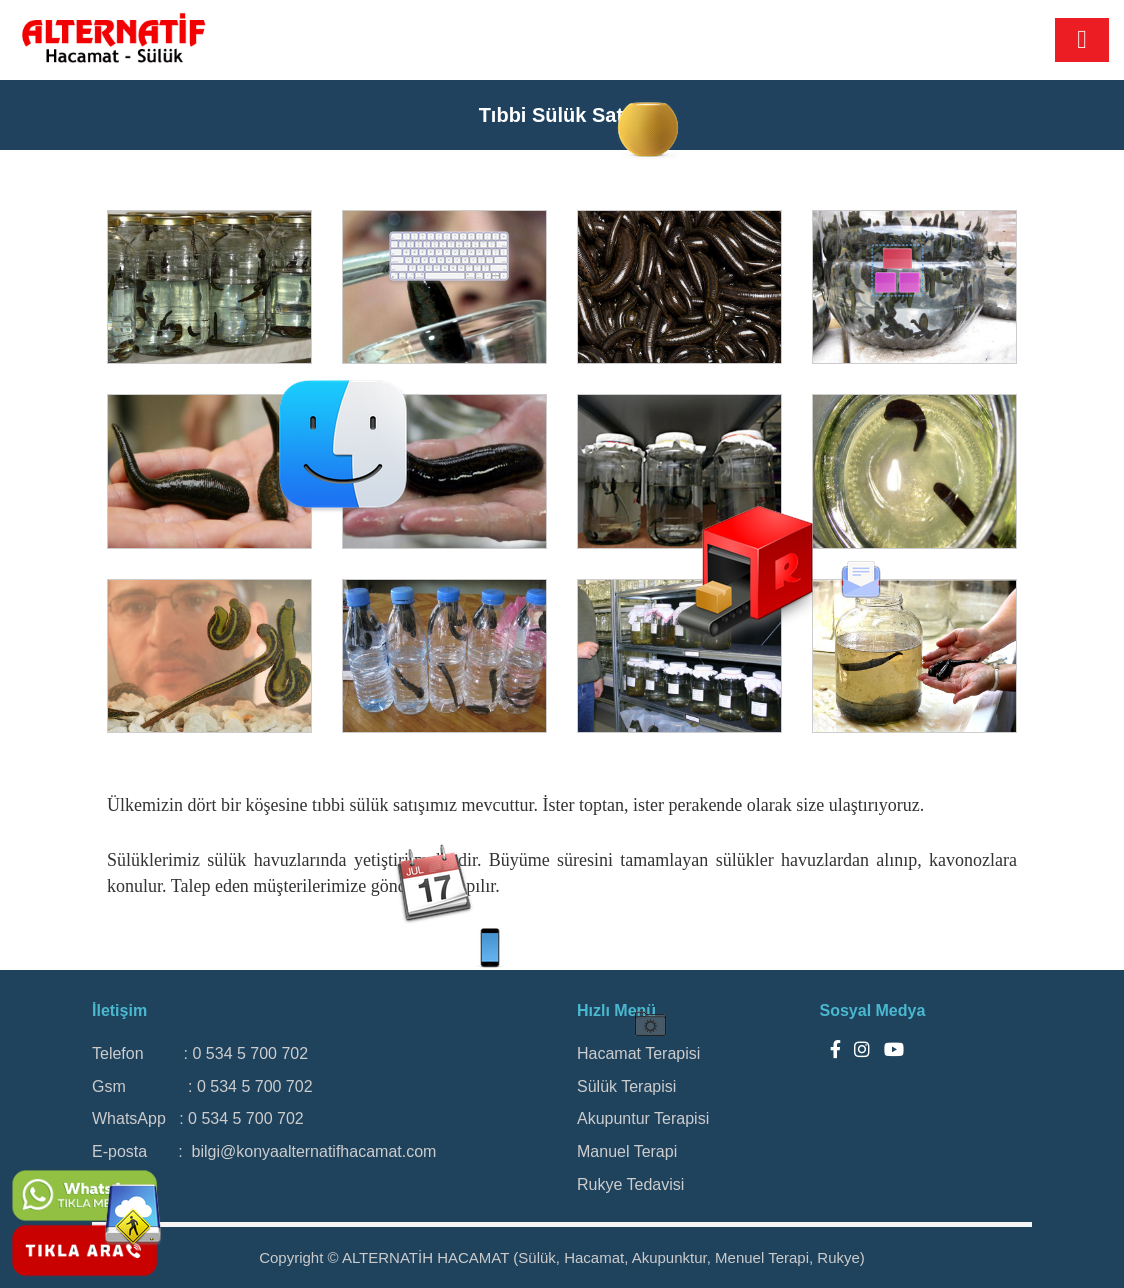  I want to click on indicates a software package repository, so click(745, 573).